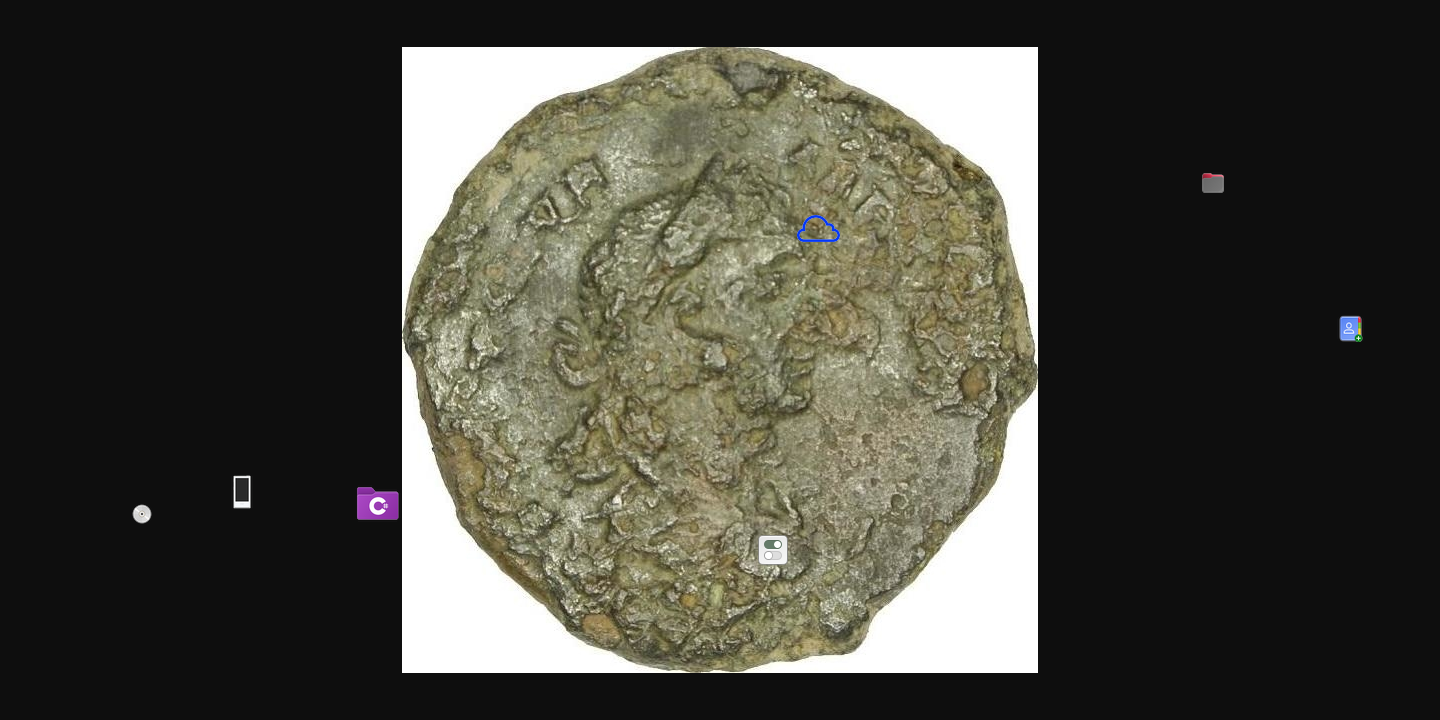 This screenshot has width=1440, height=720. Describe the element at coordinates (142, 514) in the screenshot. I see `unmount or eject a DVD disc` at that location.